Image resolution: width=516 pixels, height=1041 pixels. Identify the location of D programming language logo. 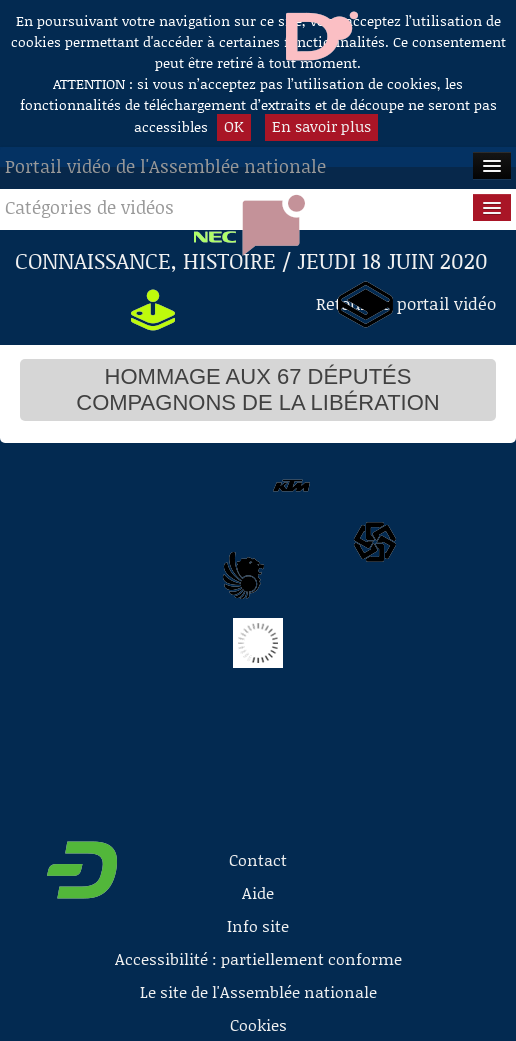
(322, 36).